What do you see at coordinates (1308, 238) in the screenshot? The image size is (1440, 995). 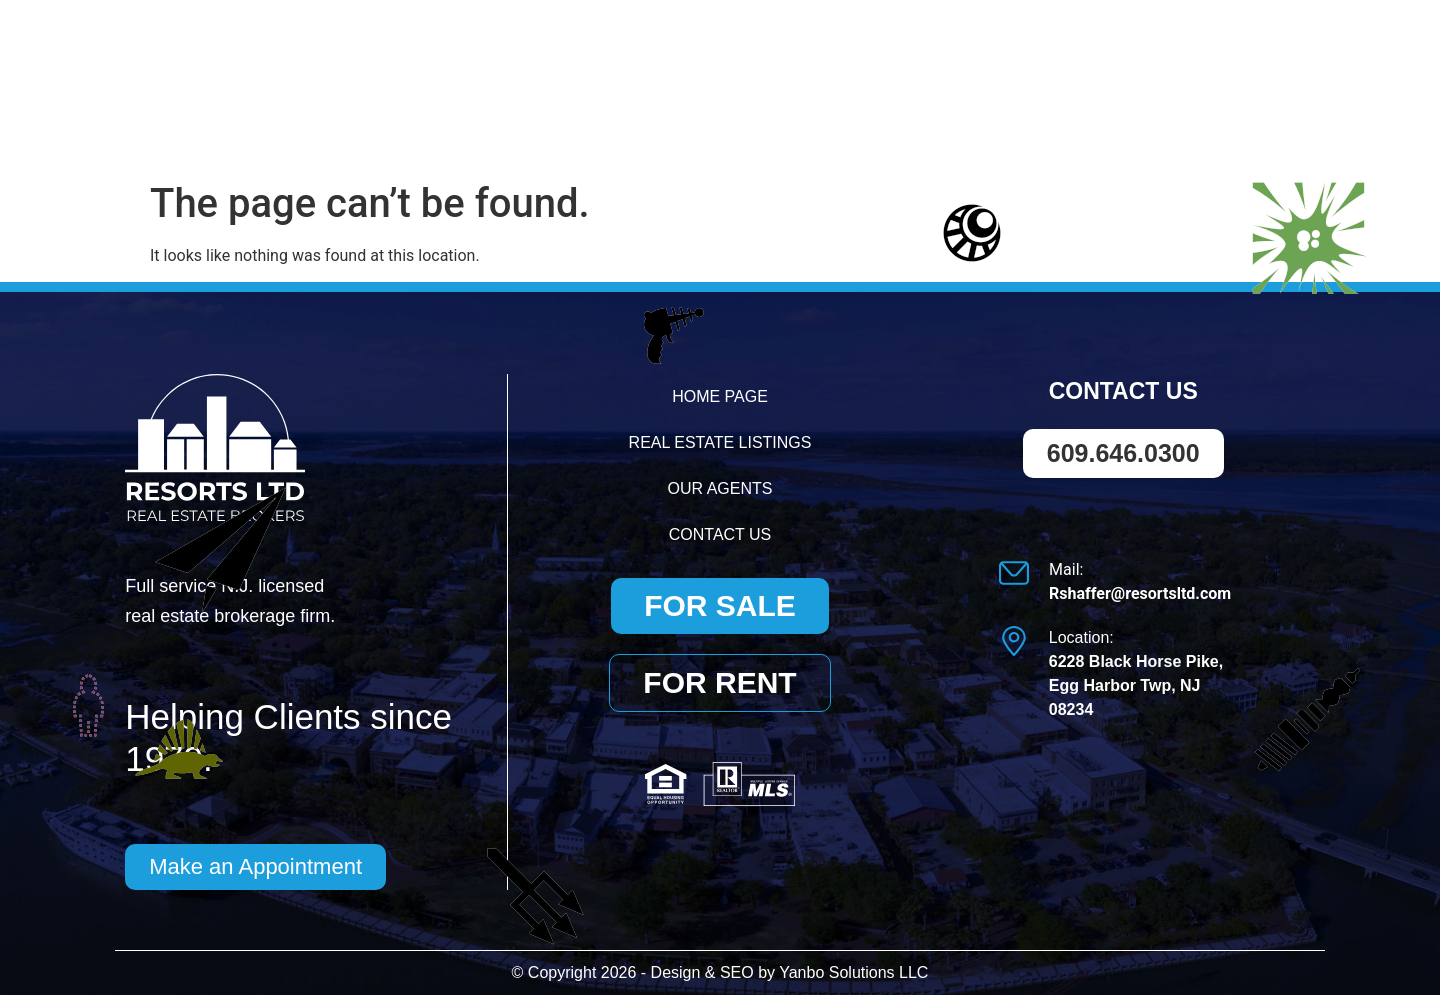 I see `trigger an explosion or blast effect` at bounding box center [1308, 238].